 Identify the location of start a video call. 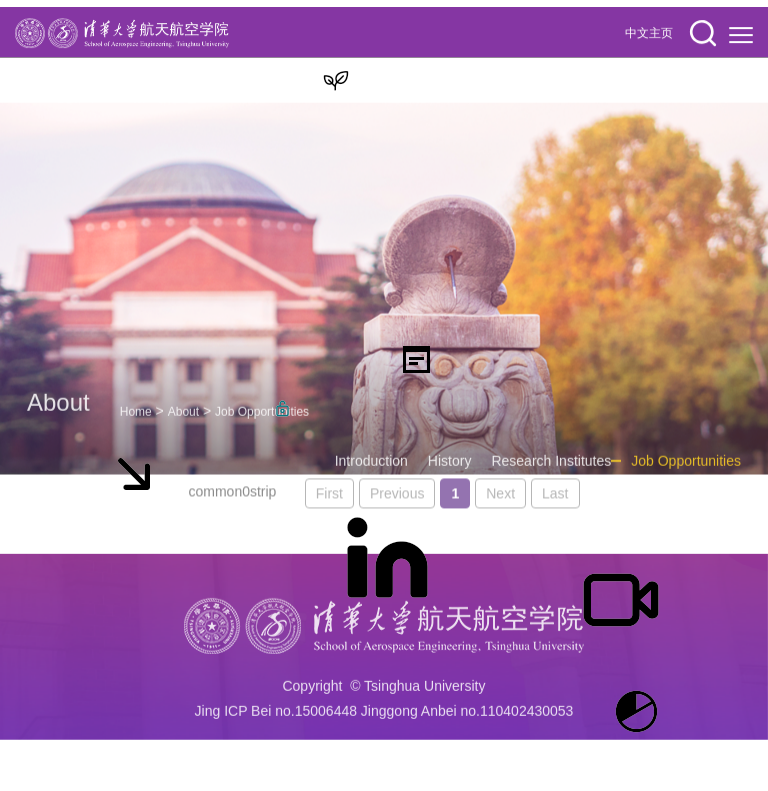
(621, 600).